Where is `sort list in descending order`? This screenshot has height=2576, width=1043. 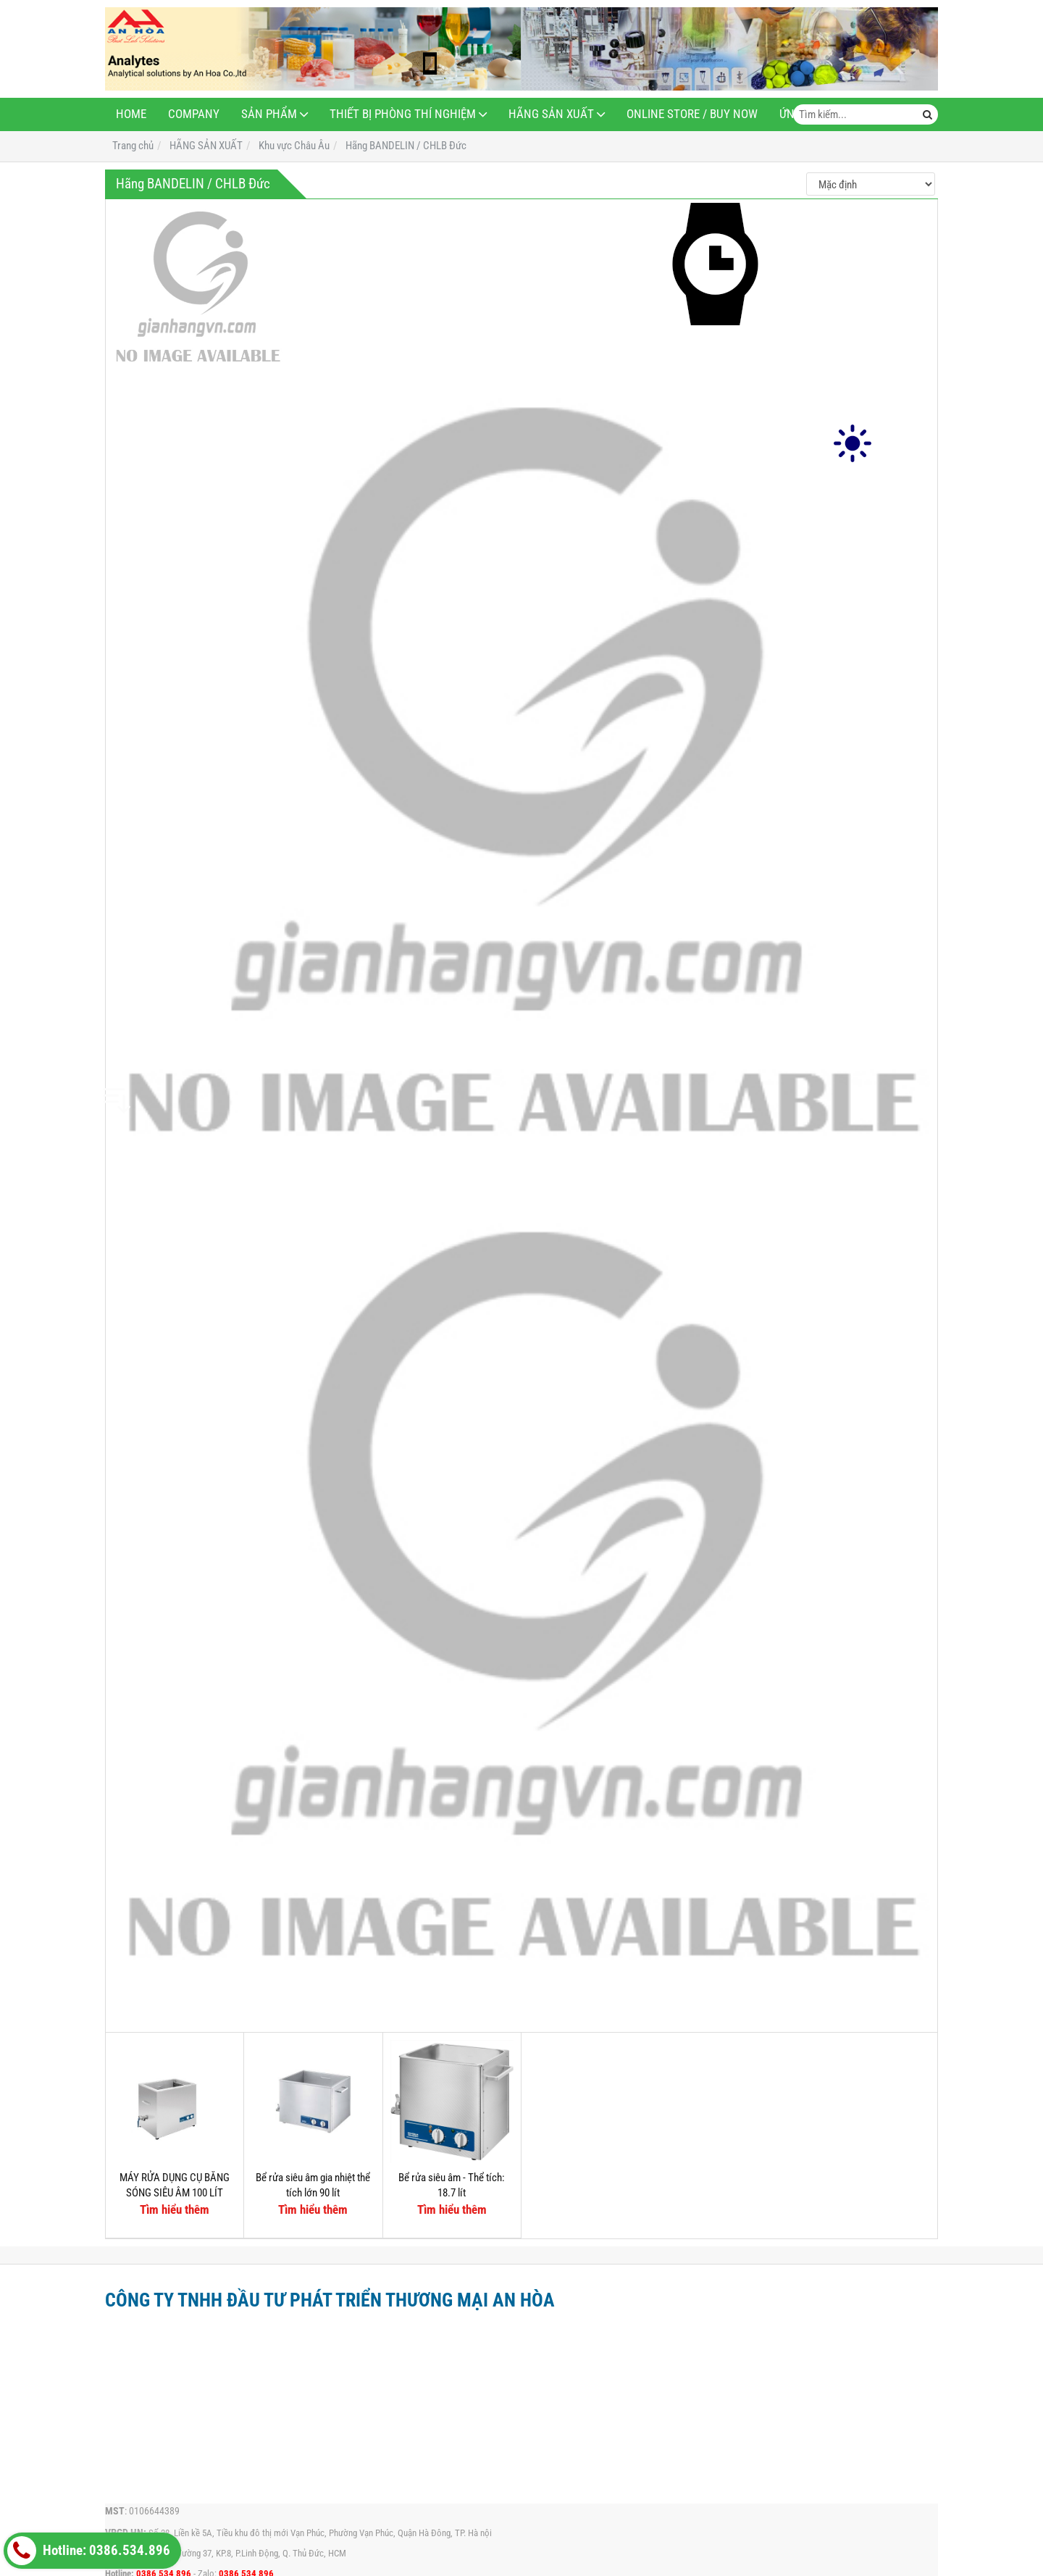 sort list in descending order is located at coordinates (117, 1100).